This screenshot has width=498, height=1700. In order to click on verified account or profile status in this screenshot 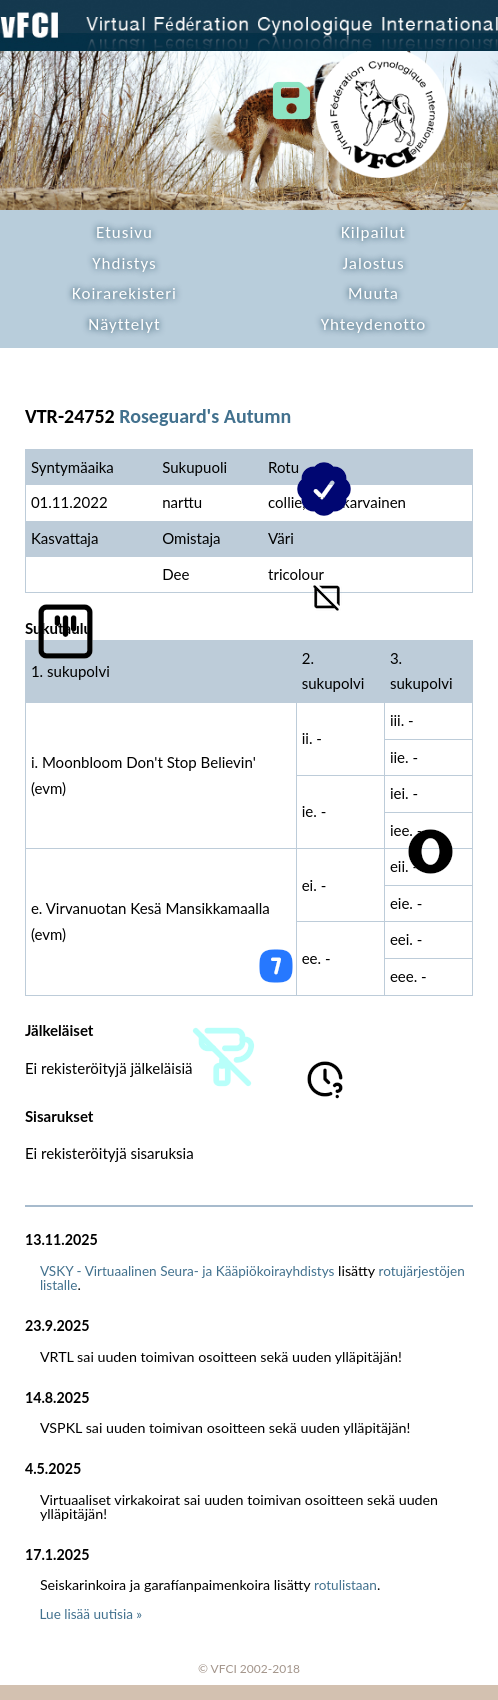, I will do `click(324, 489)`.